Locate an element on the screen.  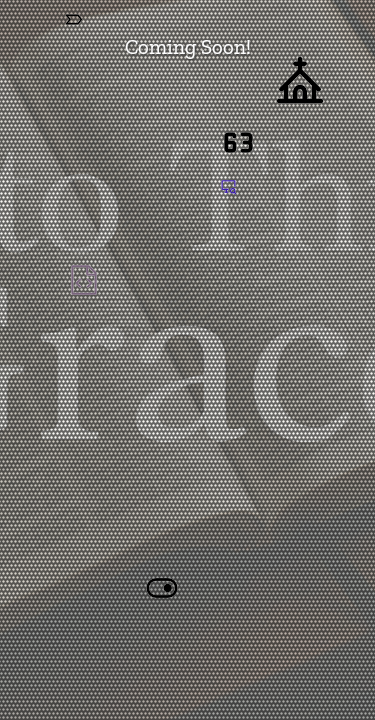
search files on desktop computer is located at coordinates (228, 186).